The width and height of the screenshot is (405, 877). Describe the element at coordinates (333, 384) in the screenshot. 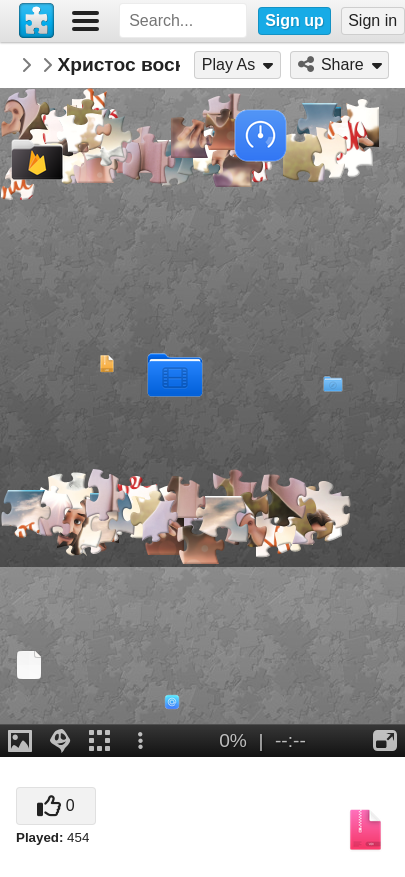

I see `open web browser bookmarks folder` at that location.